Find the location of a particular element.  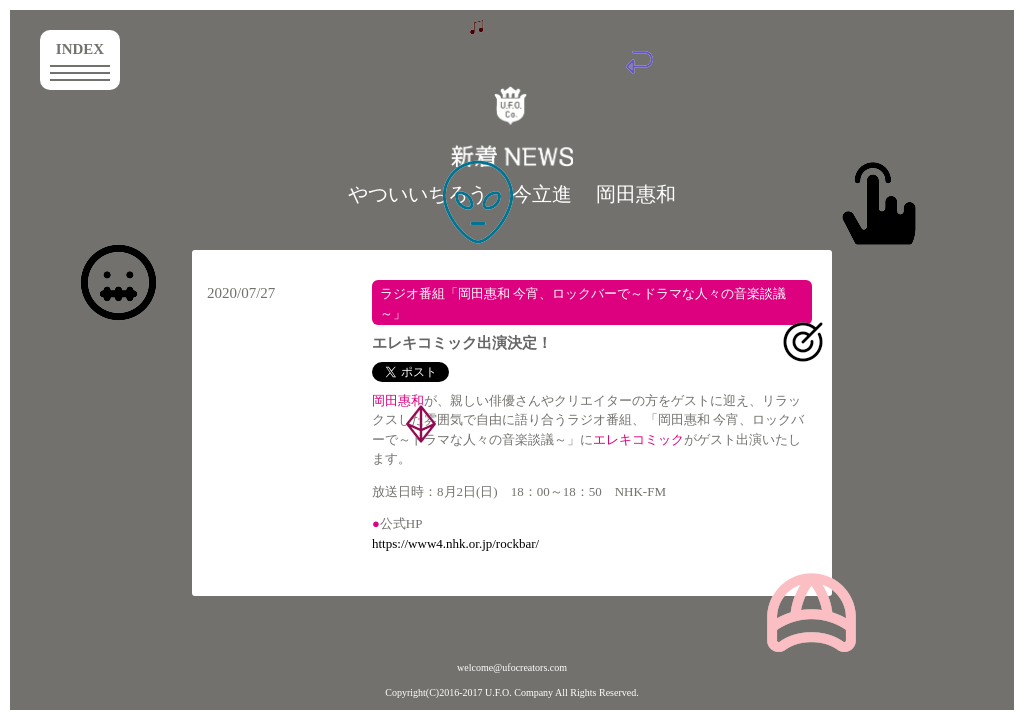

undo last action is located at coordinates (639, 61).